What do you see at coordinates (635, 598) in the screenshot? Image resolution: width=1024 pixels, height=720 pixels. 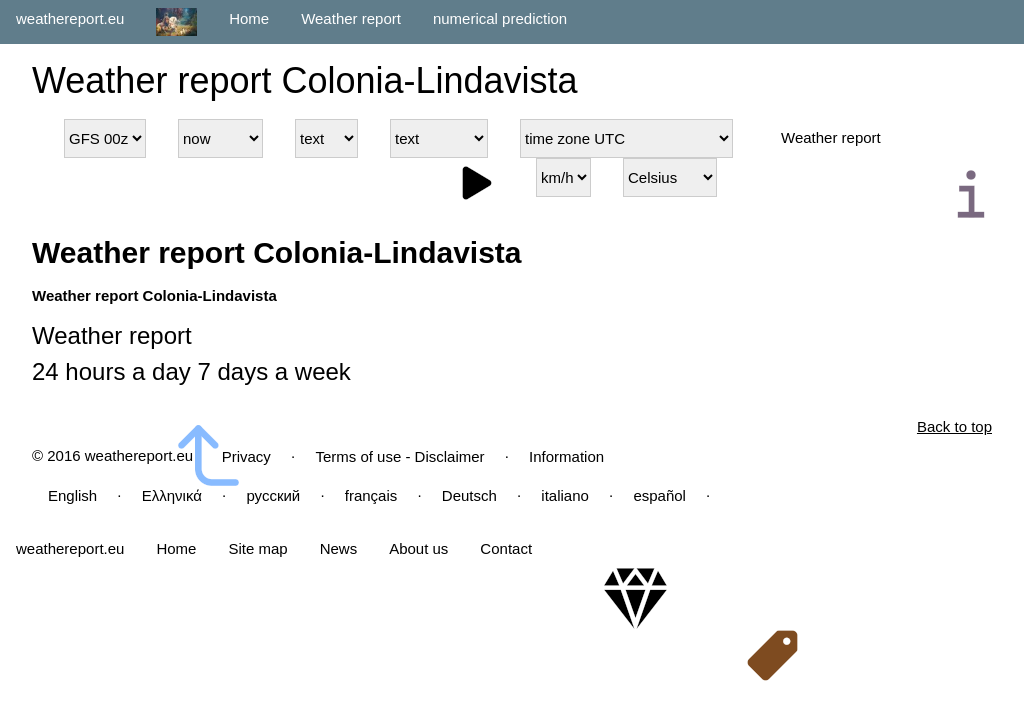 I see `indicates premium or pro membership status` at bounding box center [635, 598].